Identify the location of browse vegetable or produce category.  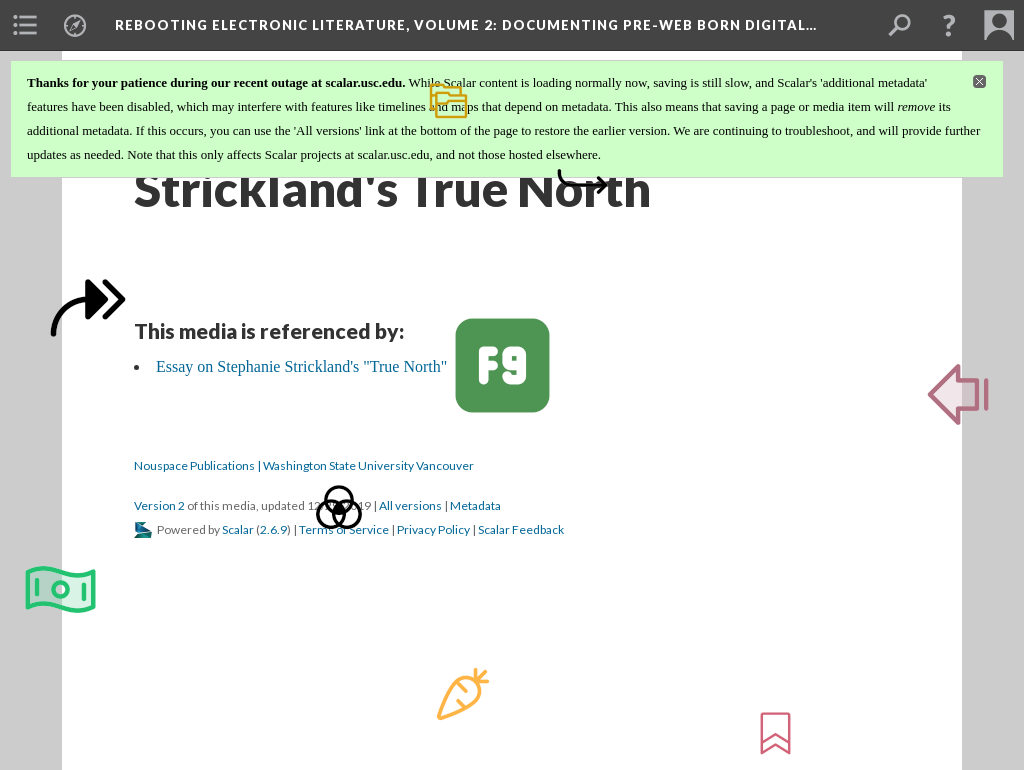
(462, 695).